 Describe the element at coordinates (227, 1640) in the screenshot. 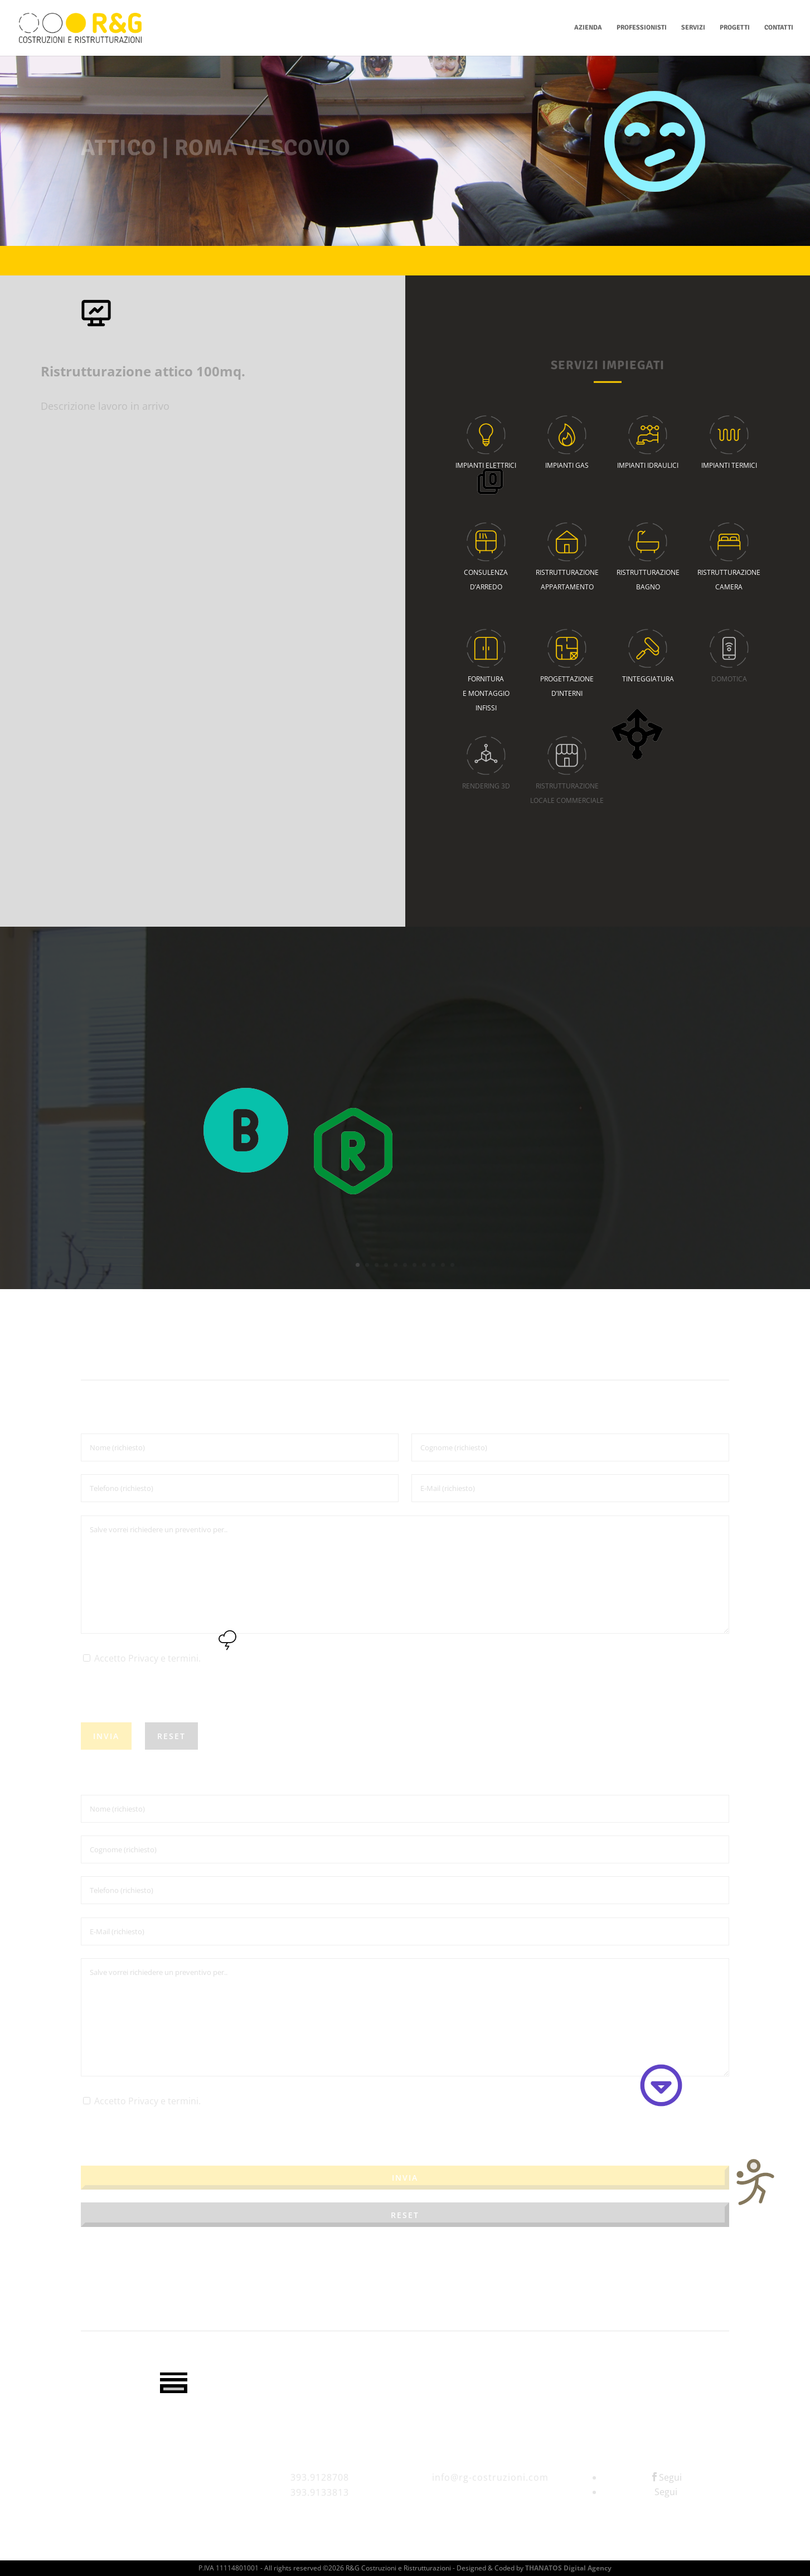

I see `indicates thunderstorm or severe weather conditions` at that location.